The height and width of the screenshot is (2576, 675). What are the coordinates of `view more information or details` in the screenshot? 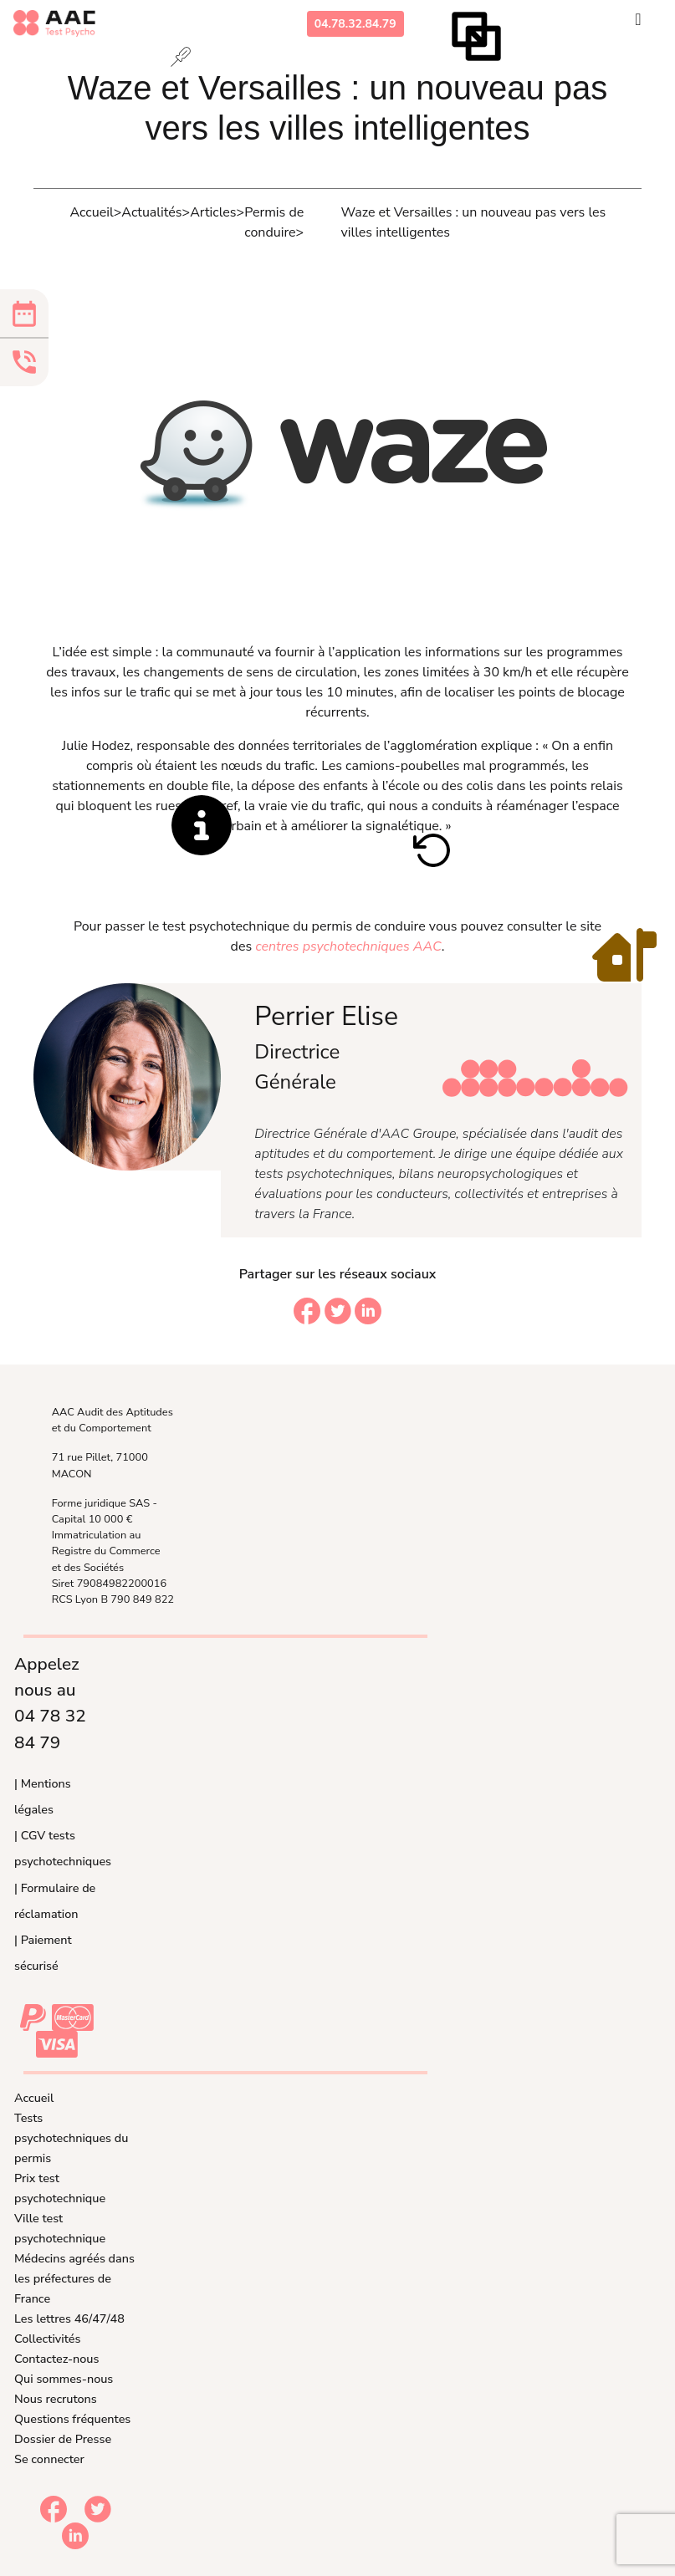 It's located at (202, 825).